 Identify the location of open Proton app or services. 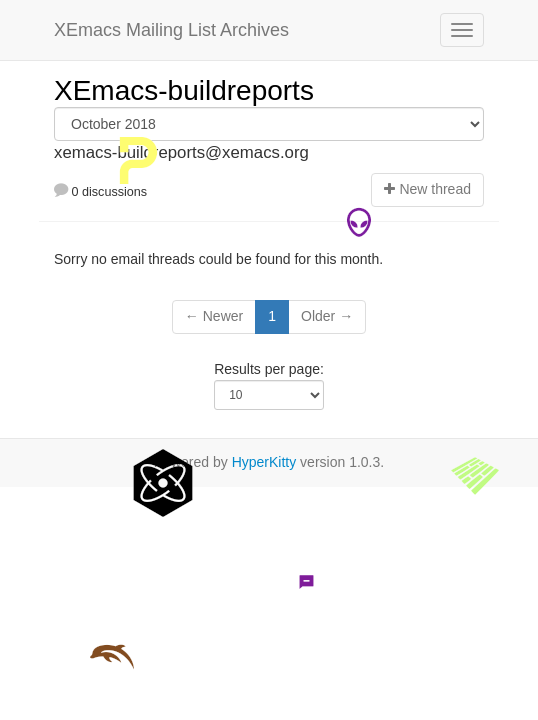
(138, 160).